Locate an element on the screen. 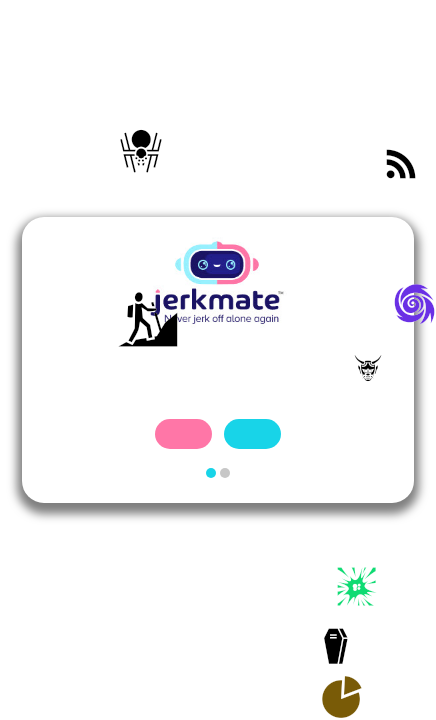 The image size is (436, 720). trigger an explosion or blast effect is located at coordinates (356, 586).